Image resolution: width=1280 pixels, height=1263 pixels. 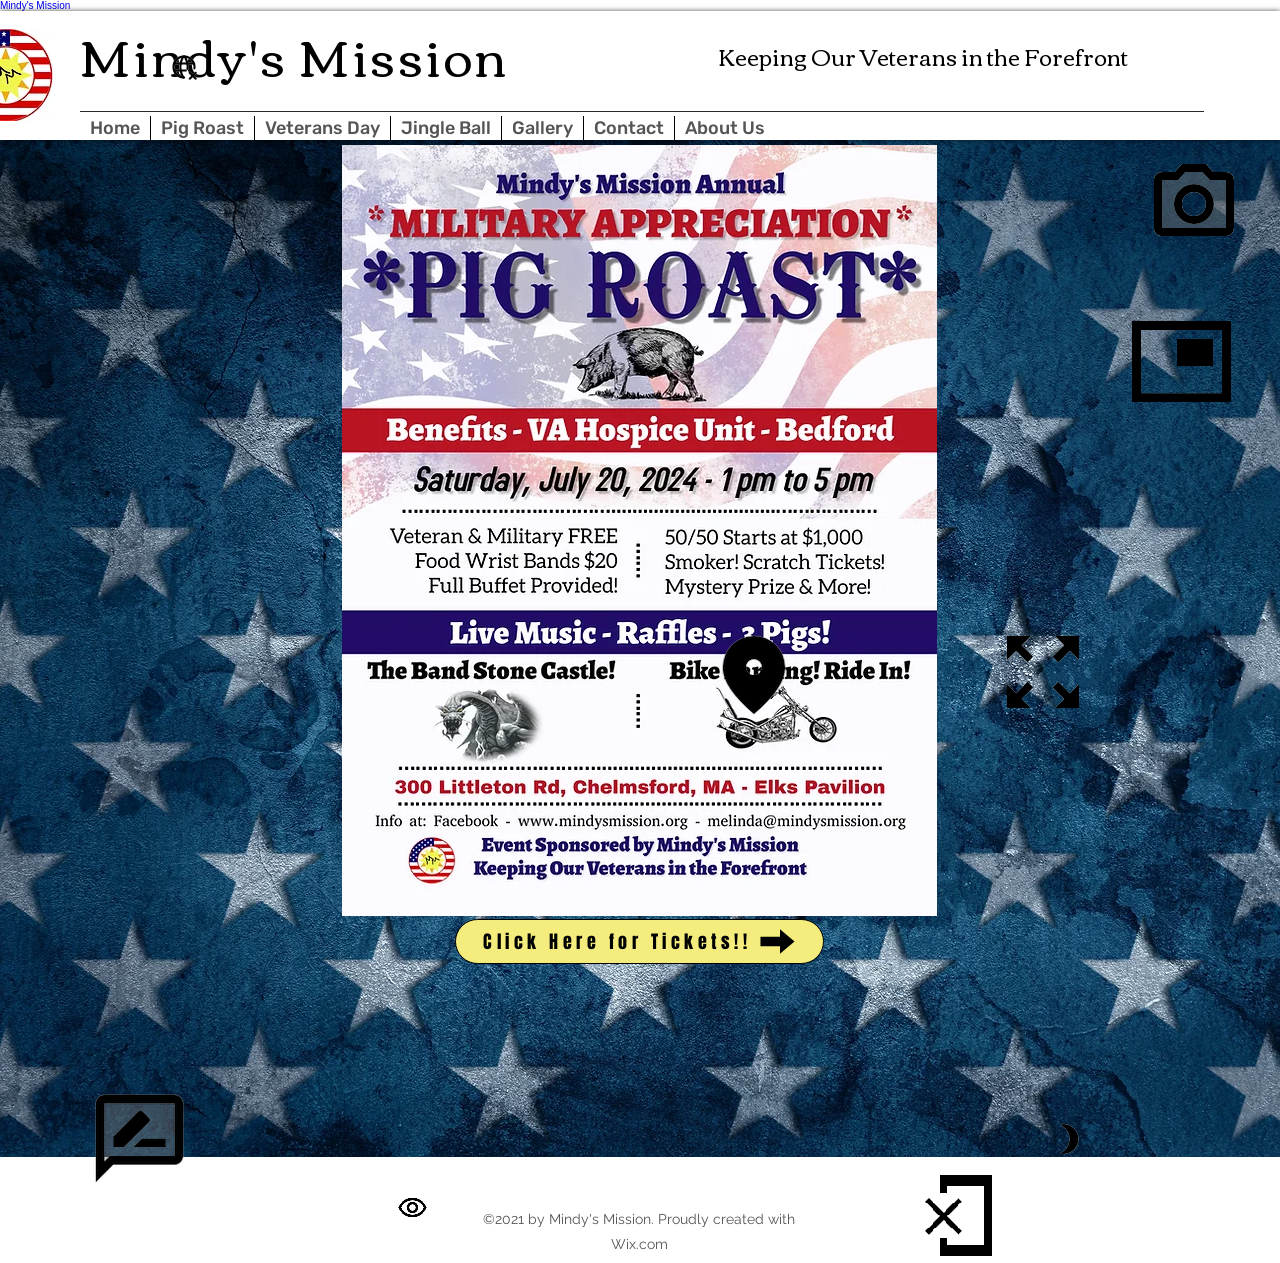 What do you see at coordinates (1043, 672) in the screenshot?
I see `expand to fullscreen view` at bounding box center [1043, 672].